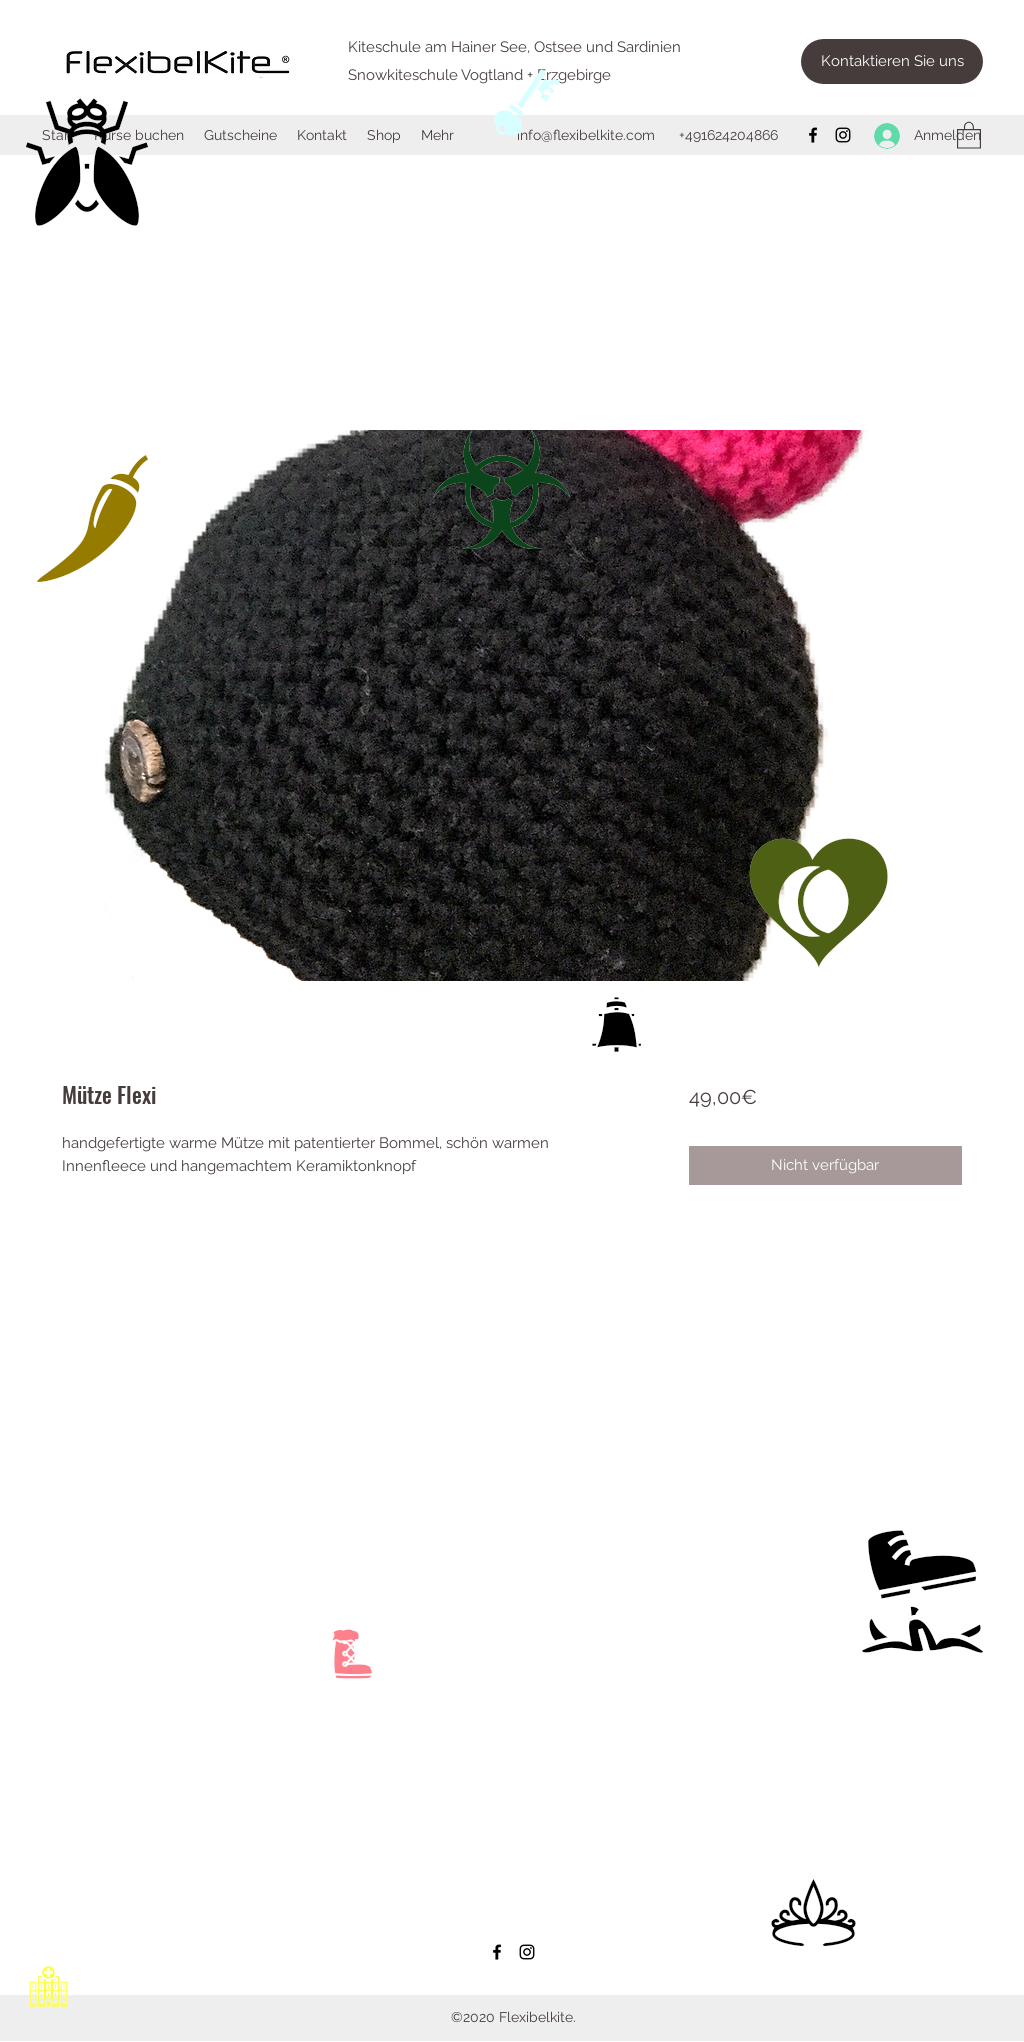 The image size is (1024, 2042). Describe the element at coordinates (818, 901) in the screenshot. I see `favorite or like a game item` at that location.